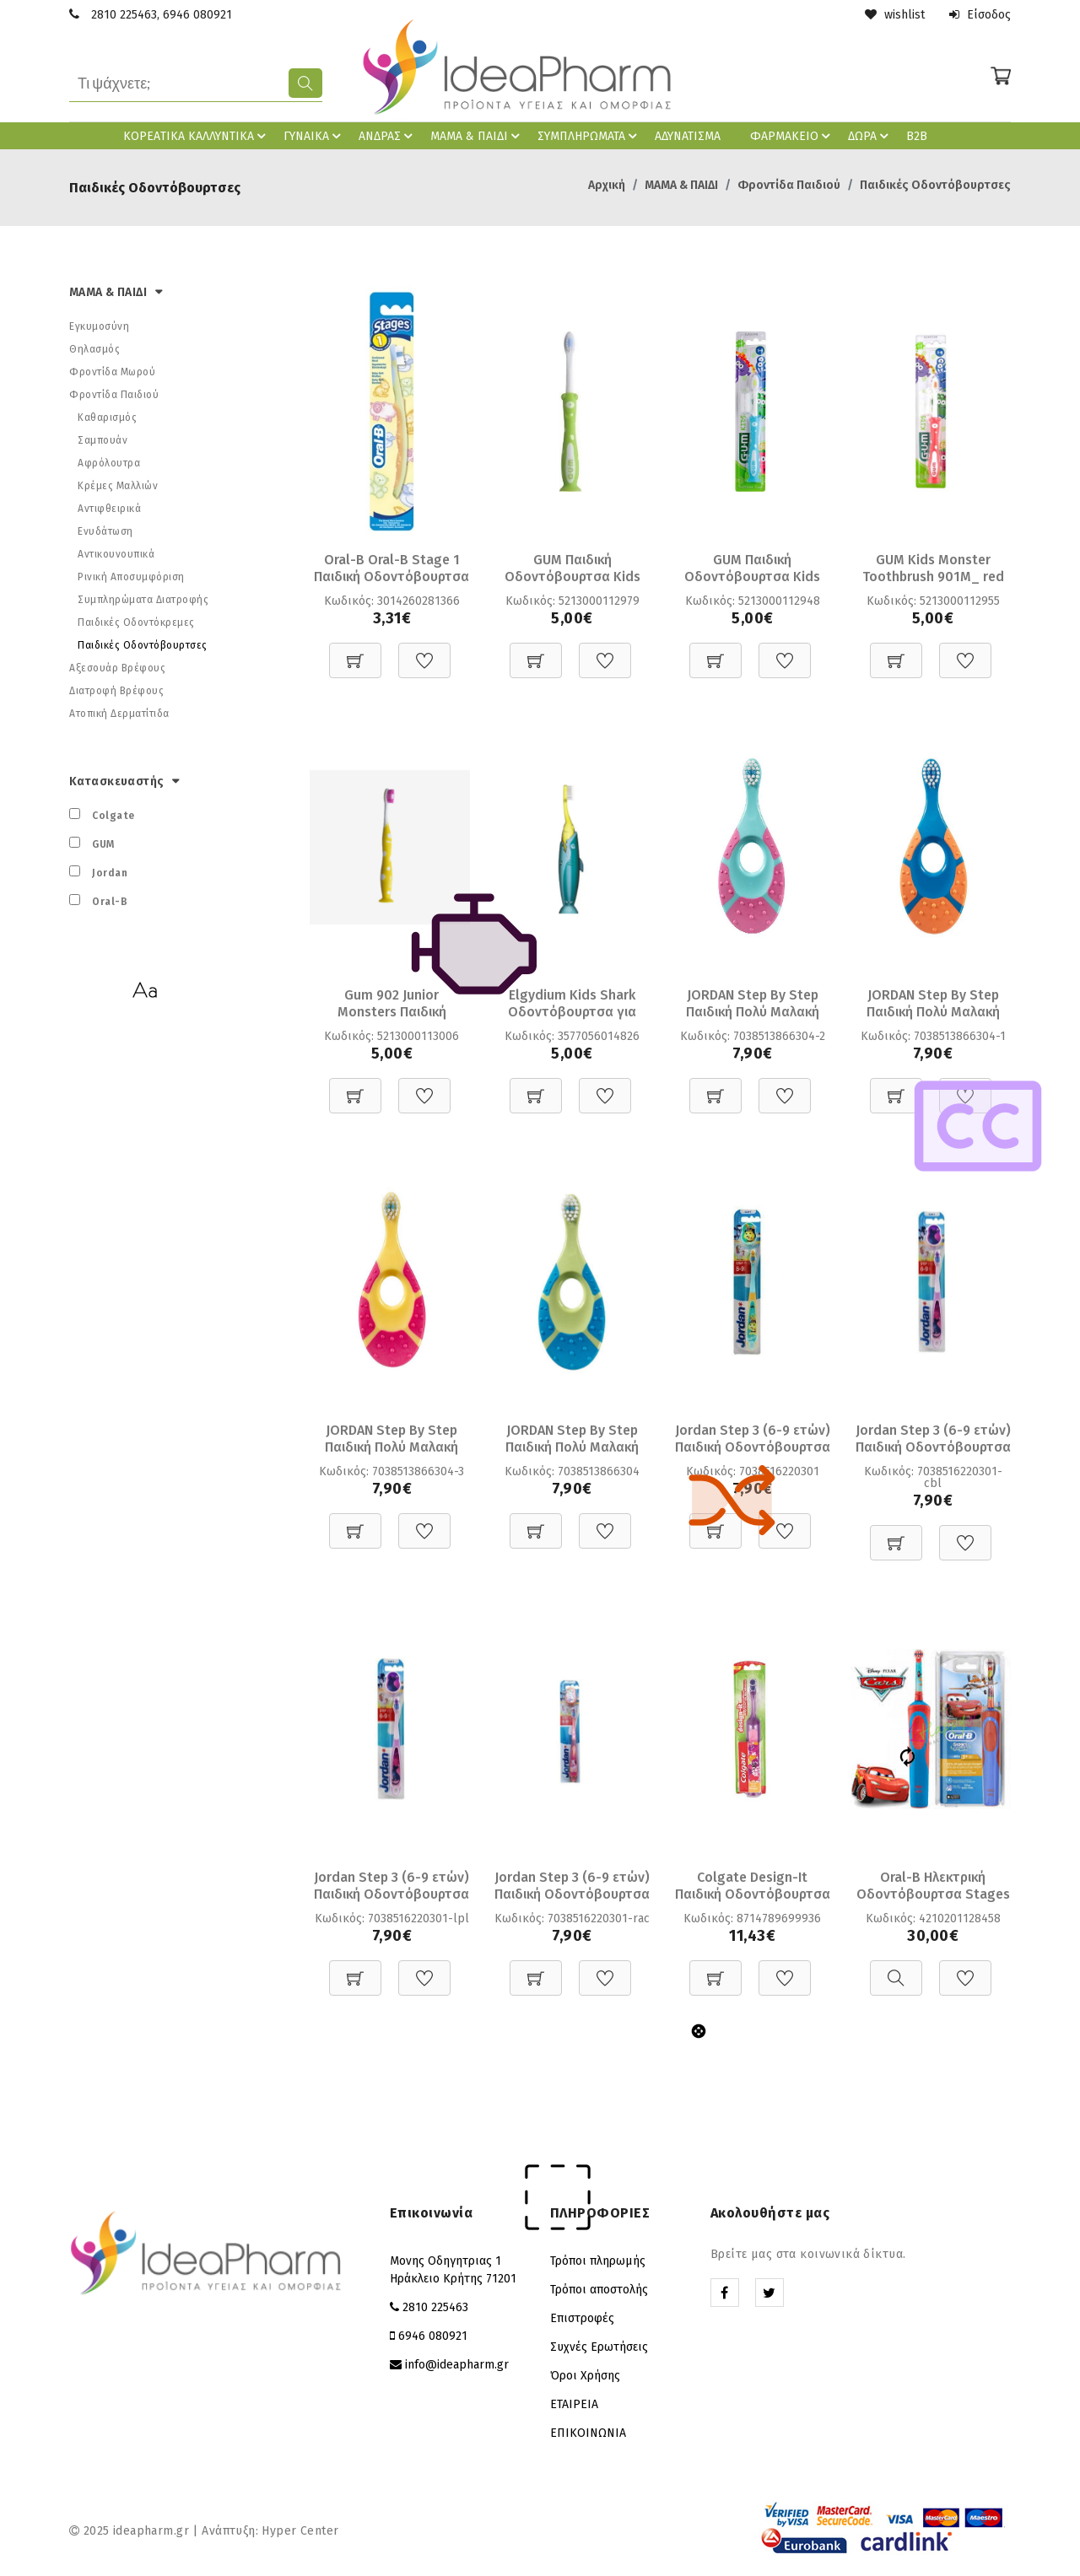  Describe the element at coordinates (699, 2031) in the screenshot. I see `expand or move content in all directions` at that location.